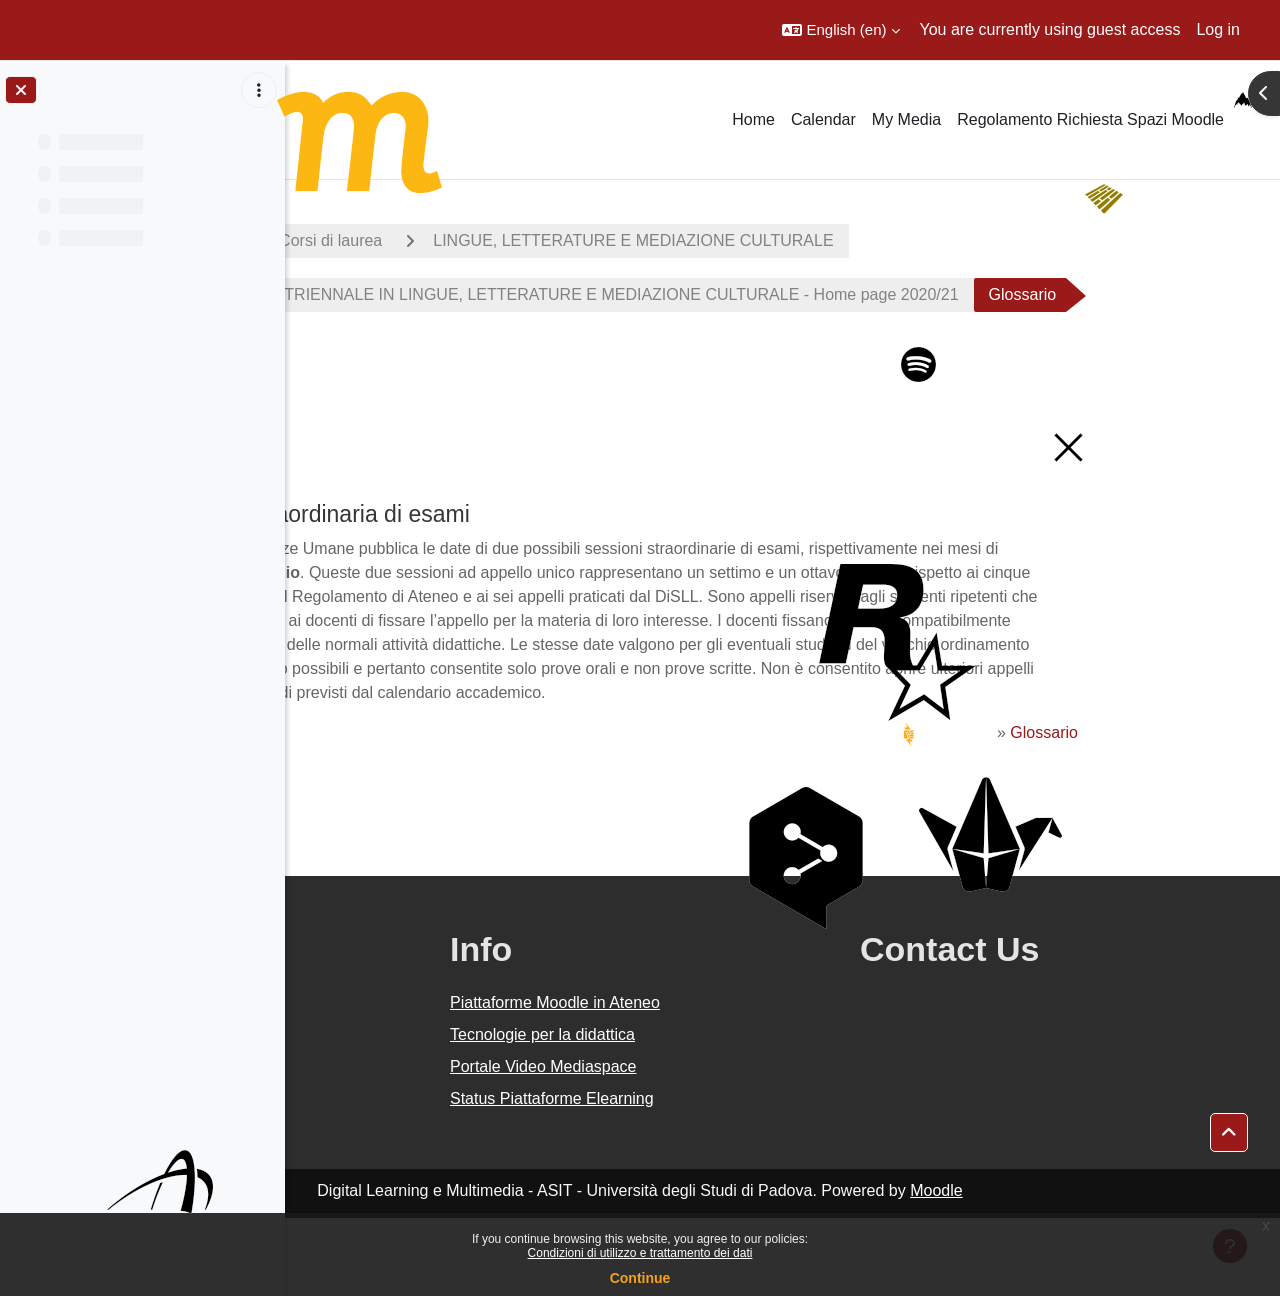 The width and height of the screenshot is (1280, 1296). Describe the element at coordinates (1068, 447) in the screenshot. I see `close the current window or dialog` at that location.